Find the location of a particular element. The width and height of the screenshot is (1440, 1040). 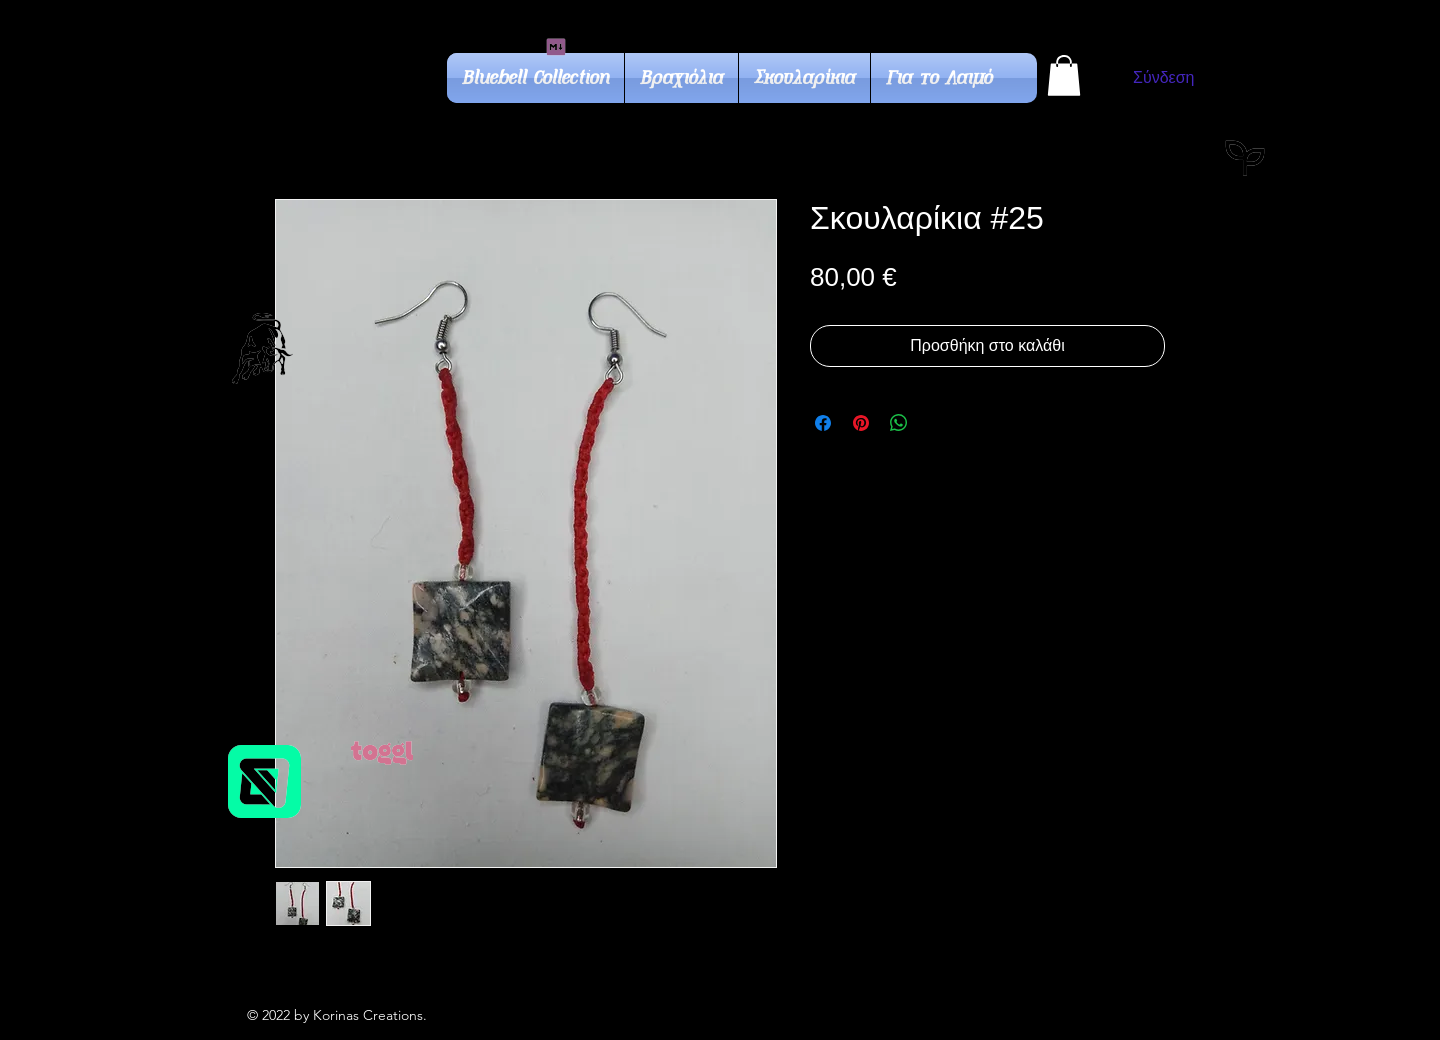

mock service worker (MSW) library logo is located at coordinates (264, 781).